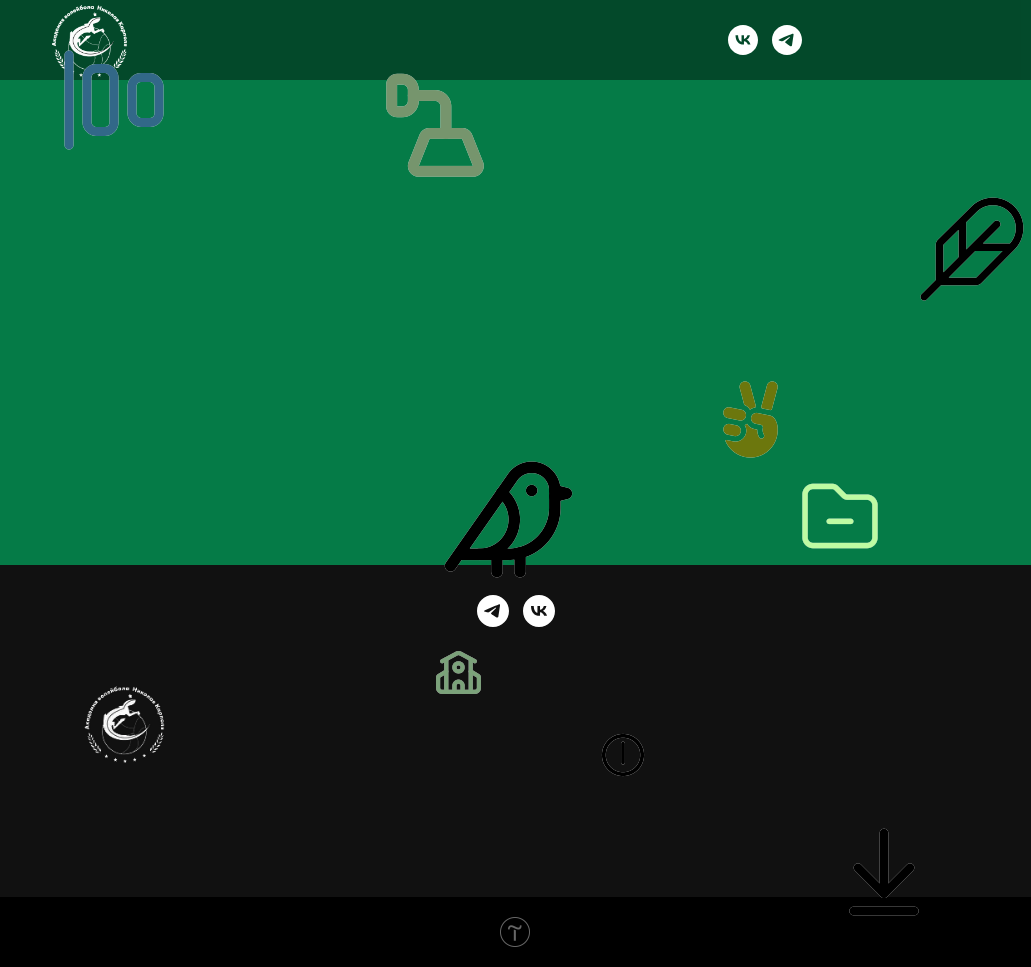  What do you see at coordinates (884, 872) in the screenshot?
I see `download a file to your device` at bounding box center [884, 872].